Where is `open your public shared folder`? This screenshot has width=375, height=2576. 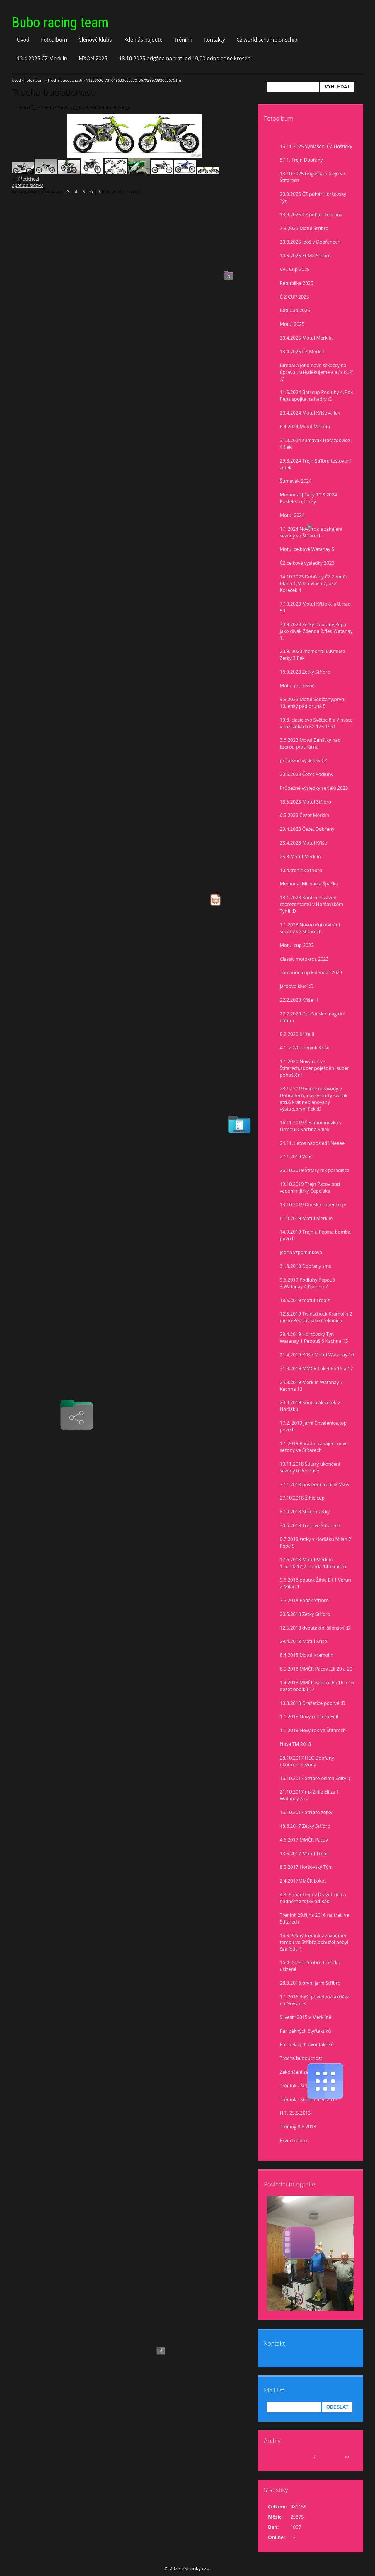
open your public shared folder is located at coordinates (77, 1415).